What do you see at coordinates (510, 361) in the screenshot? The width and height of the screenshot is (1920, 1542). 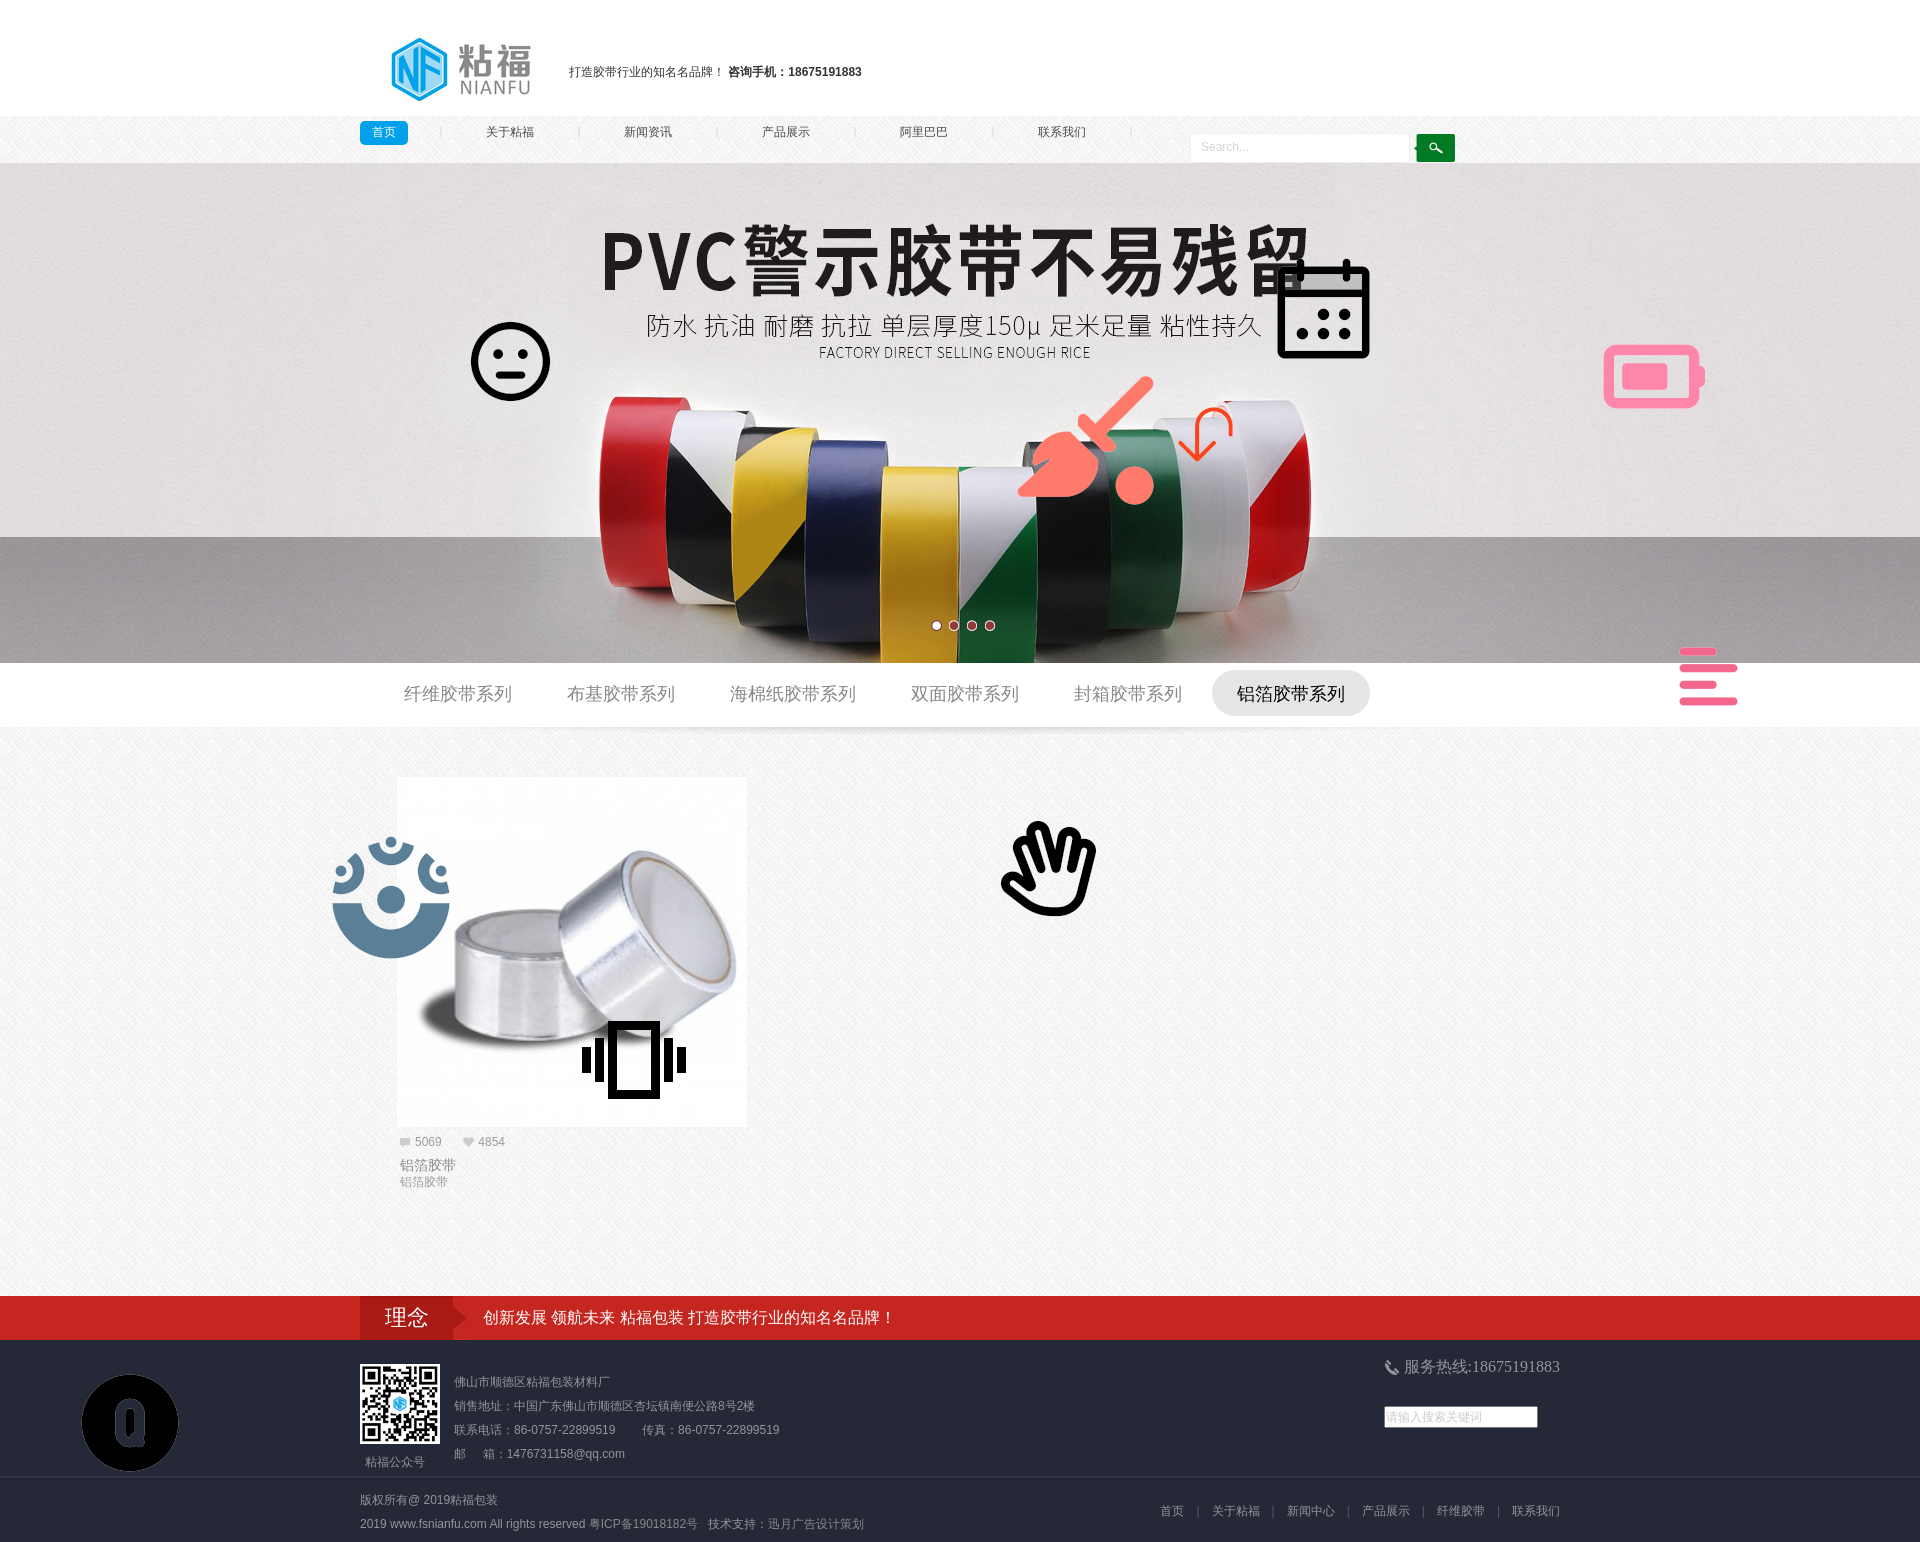 I see `indicate neutral or average rating` at bounding box center [510, 361].